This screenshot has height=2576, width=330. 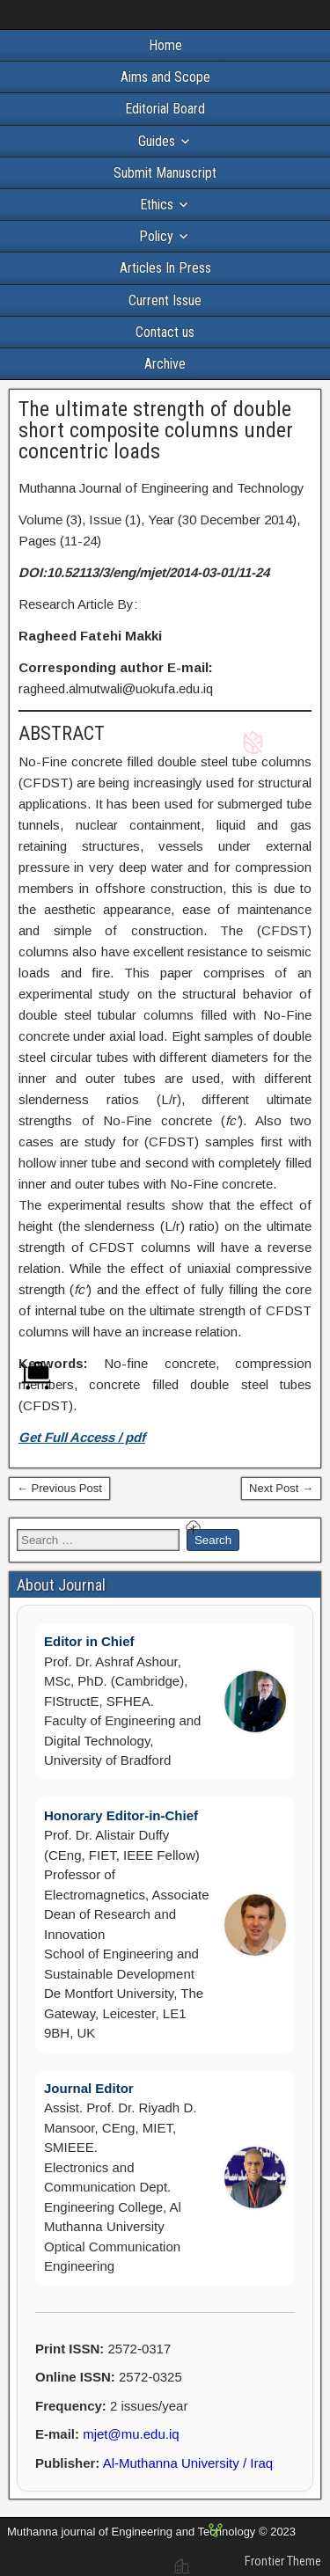 What do you see at coordinates (253, 743) in the screenshot?
I see `indicates gluten-free or grain-free option` at bounding box center [253, 743].